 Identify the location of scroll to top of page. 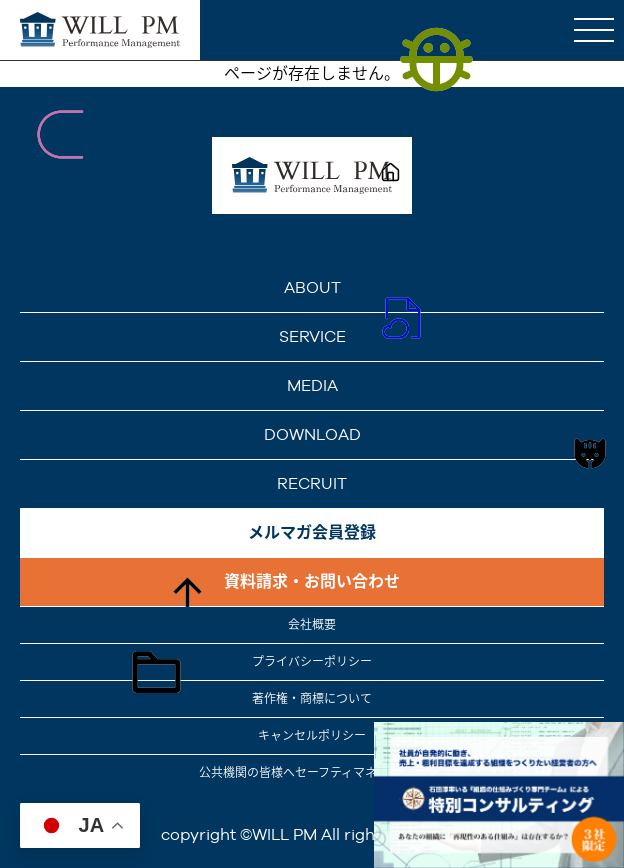
(187, 592).